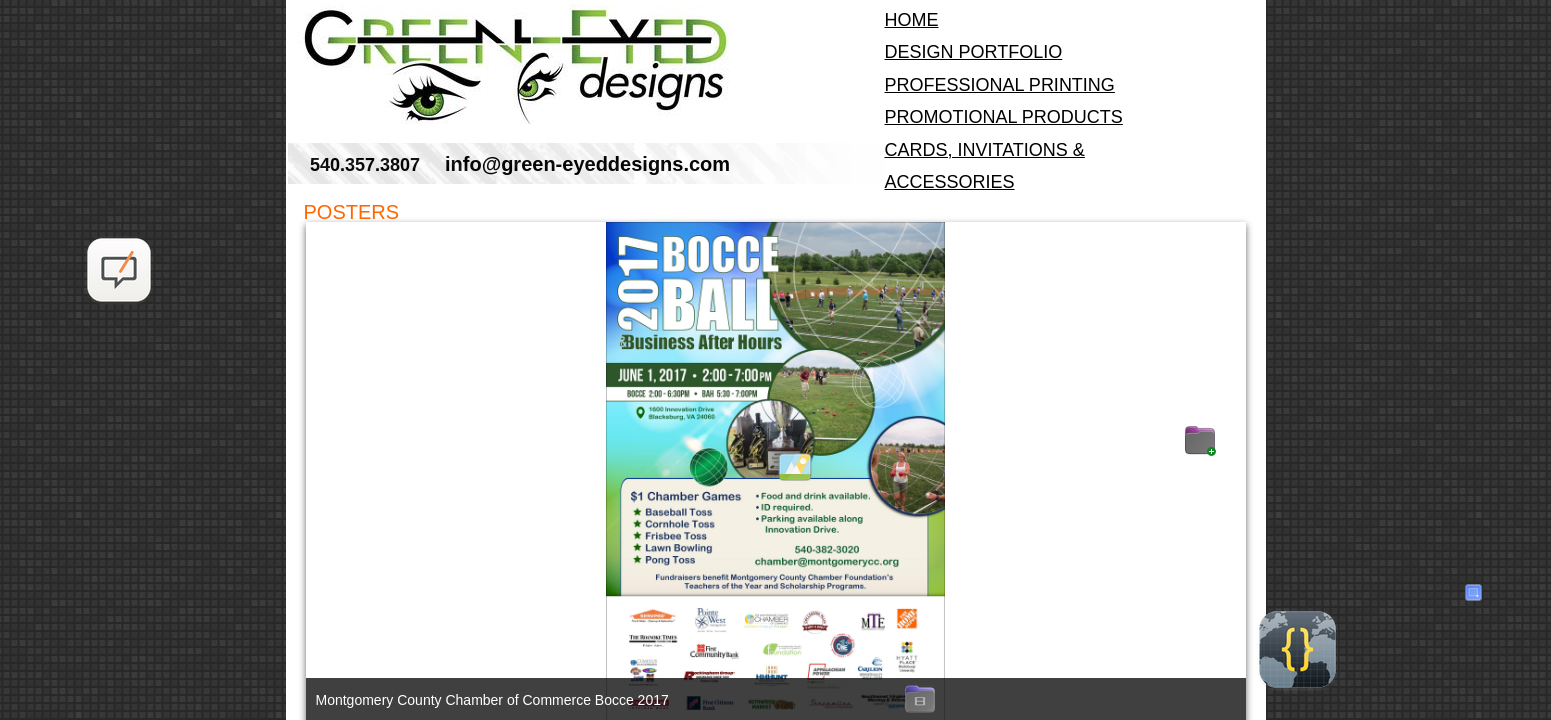 This screenshot has width=1551, height=720. Describe the element at coordinates (1200, 440) in the screenshot. I see `create a new folder` at that location.